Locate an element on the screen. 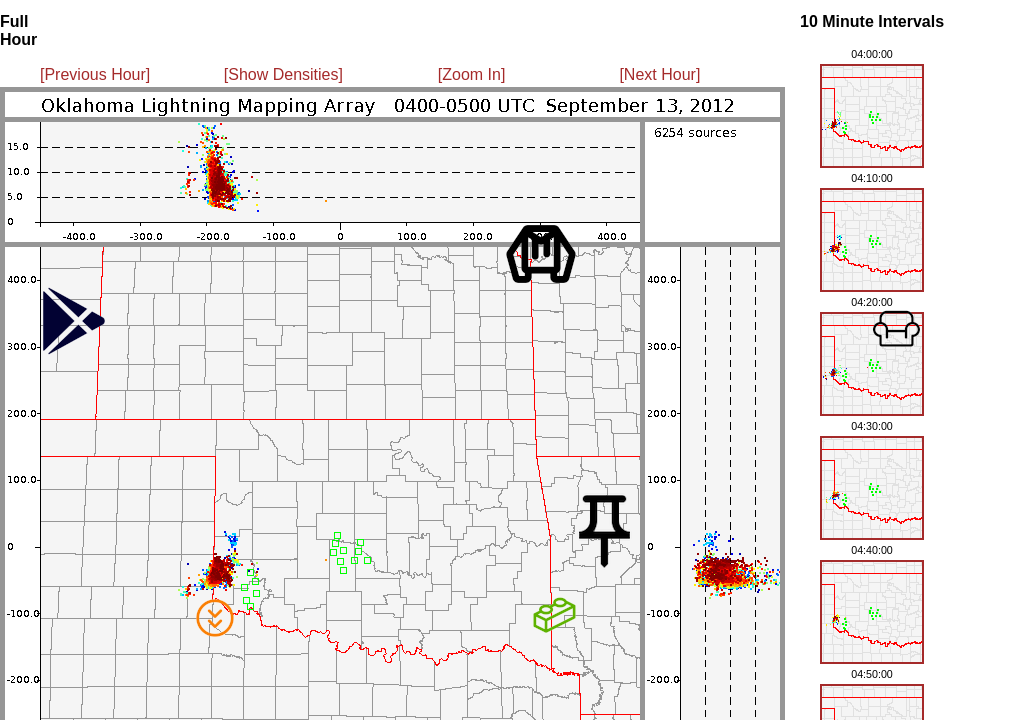  open google play store is located at coordinates (74, 321).